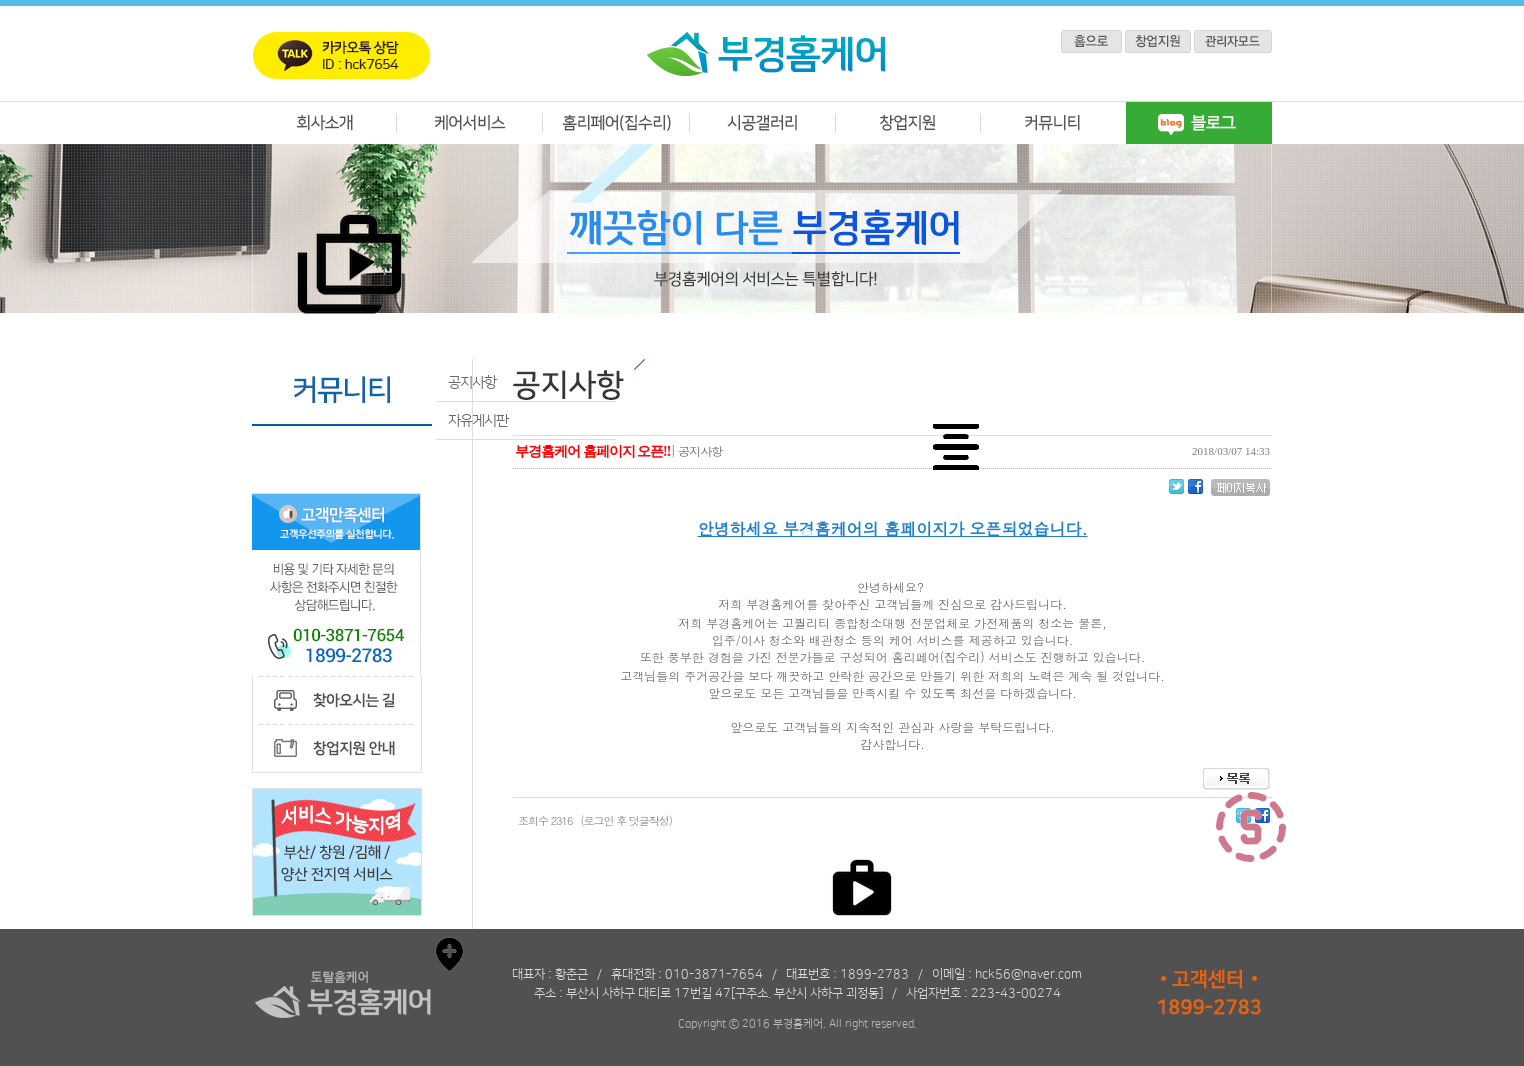 This screenshot has width=1524, height=1066. Describe the element at coordinates (449, 954) in the screenshot. I see `add a new location pin to the map` at that location.